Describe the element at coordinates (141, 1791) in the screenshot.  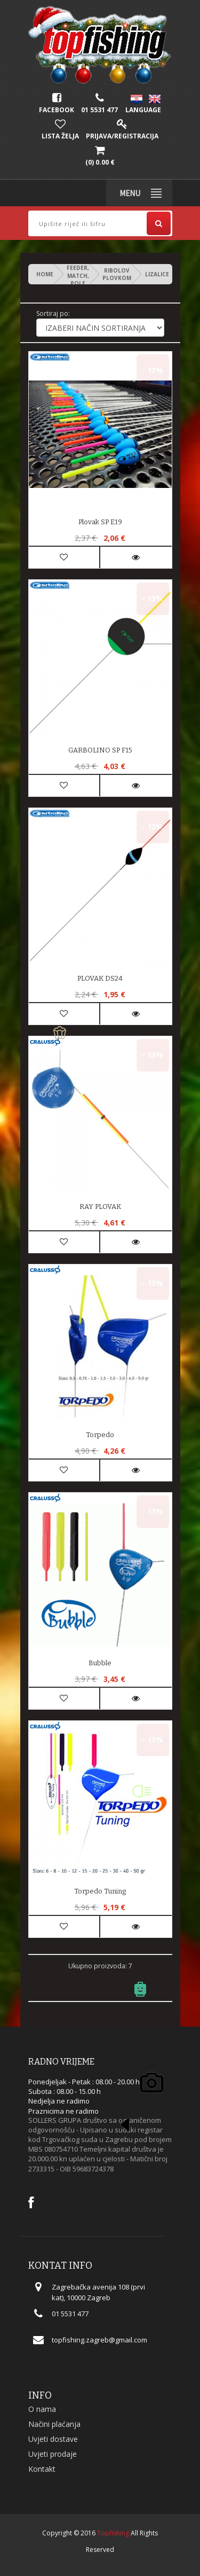
I see `toggle vehicle headlights on/off` at that location.